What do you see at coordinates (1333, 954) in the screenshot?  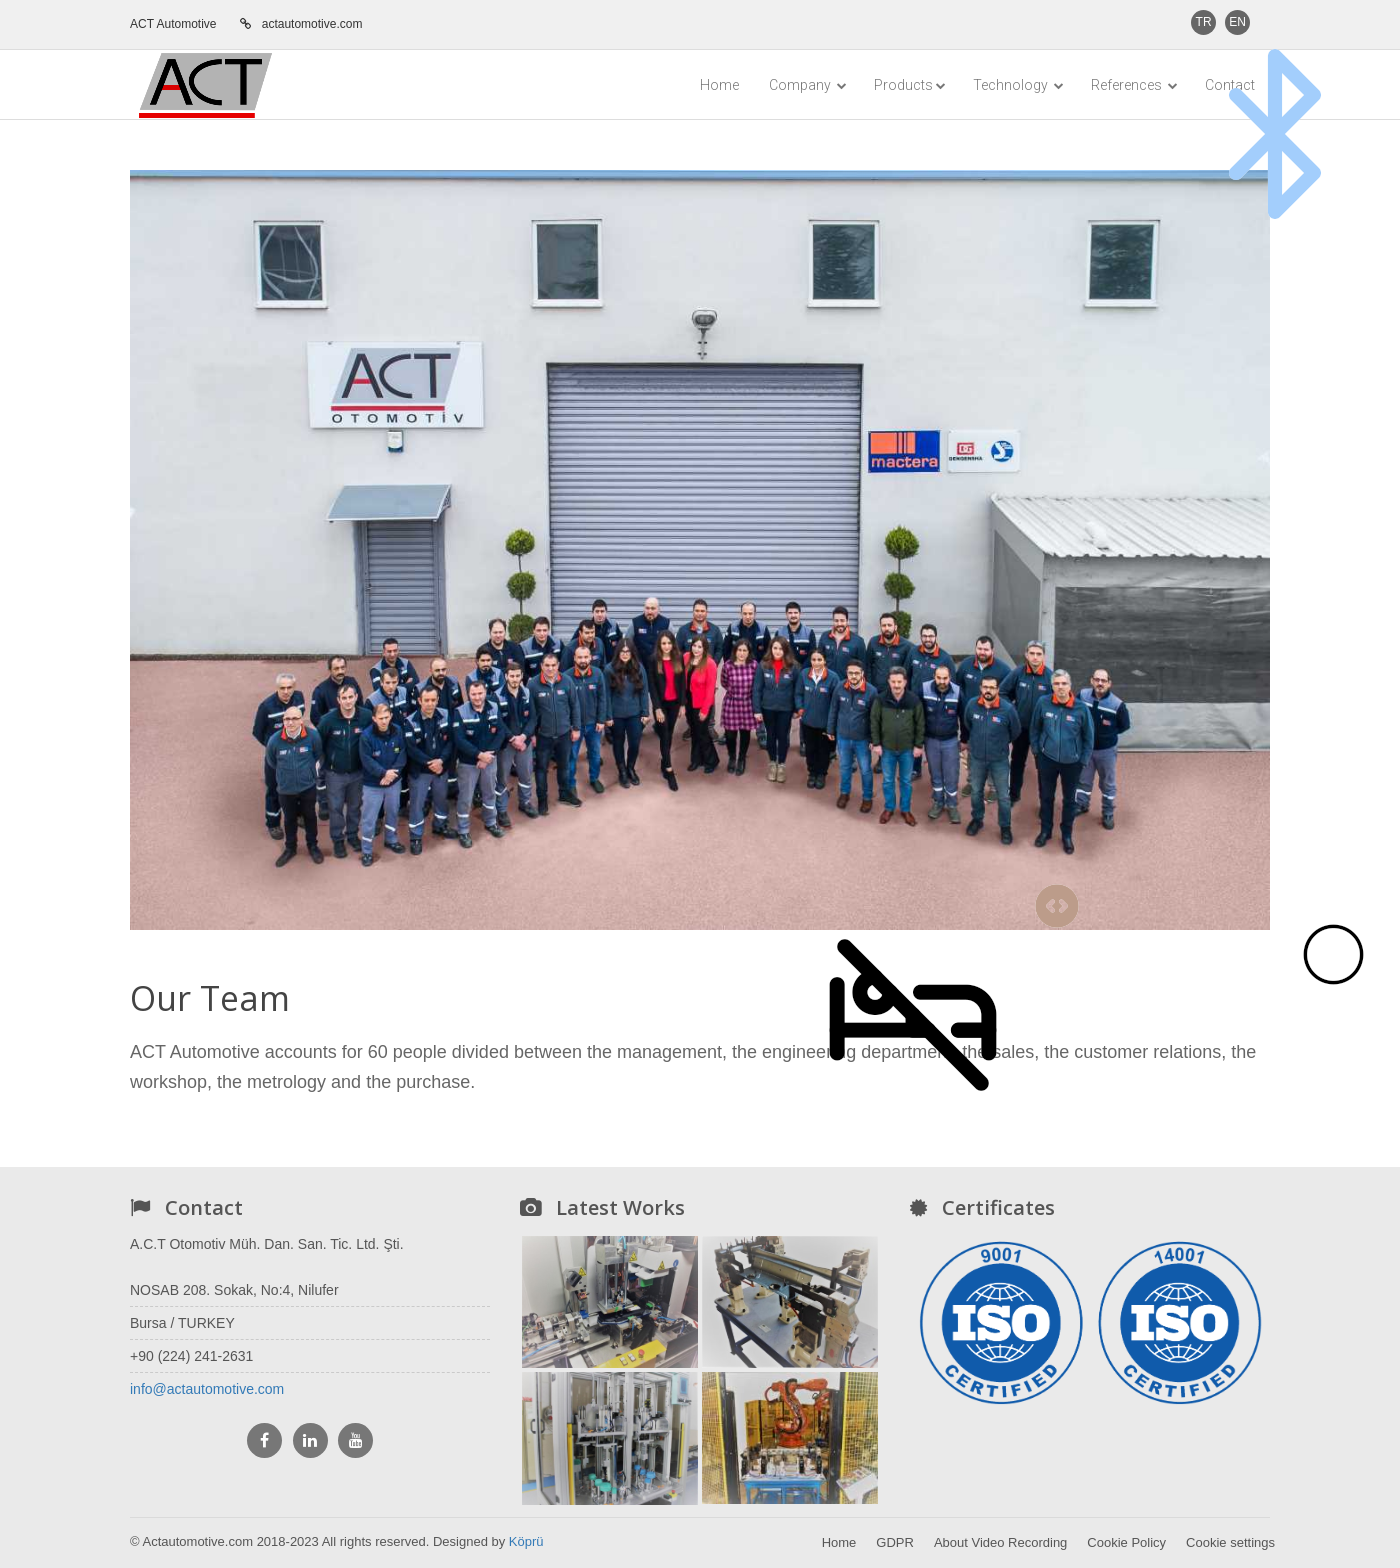 I see `unselected option in a radio button group` at bounding box center [1333, 954].